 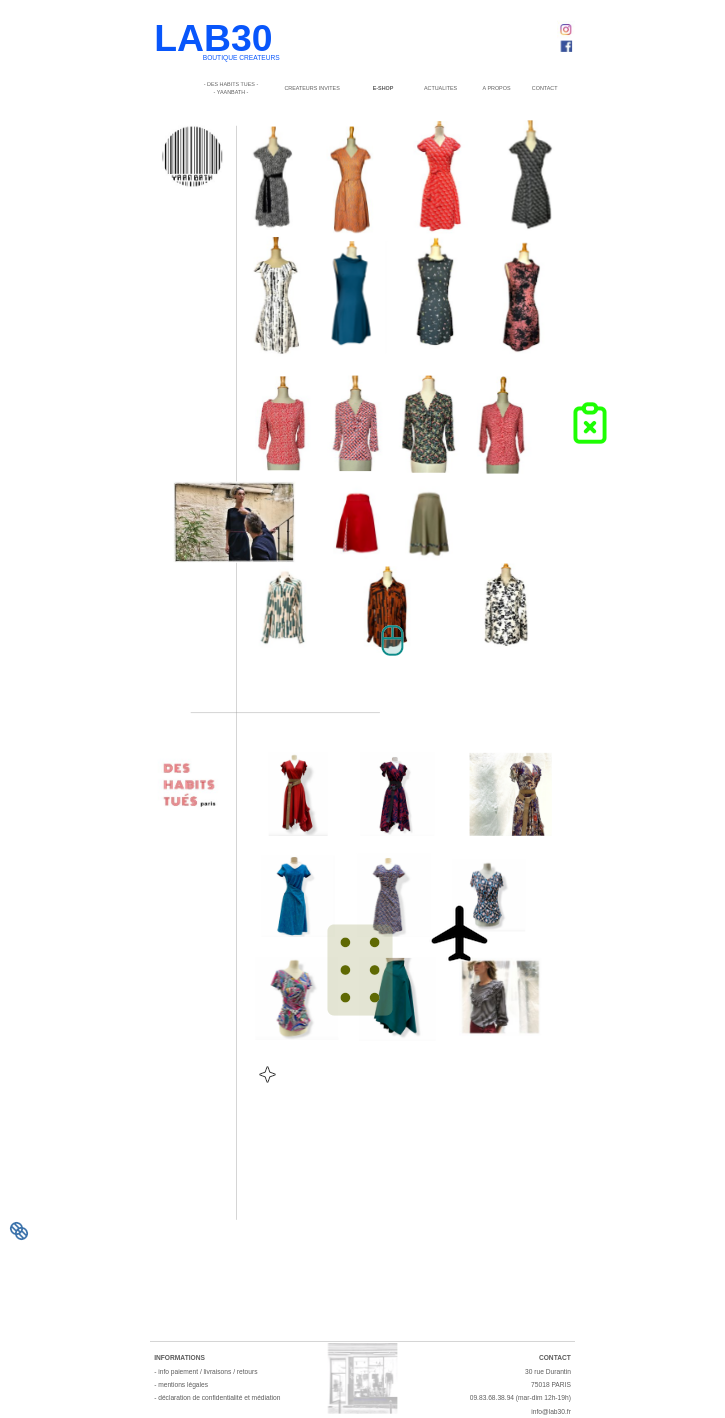 What do you see at coordinates (459, 933) in the screenshot?
I see `access airport or flight information` at bounding box center [459, 933].